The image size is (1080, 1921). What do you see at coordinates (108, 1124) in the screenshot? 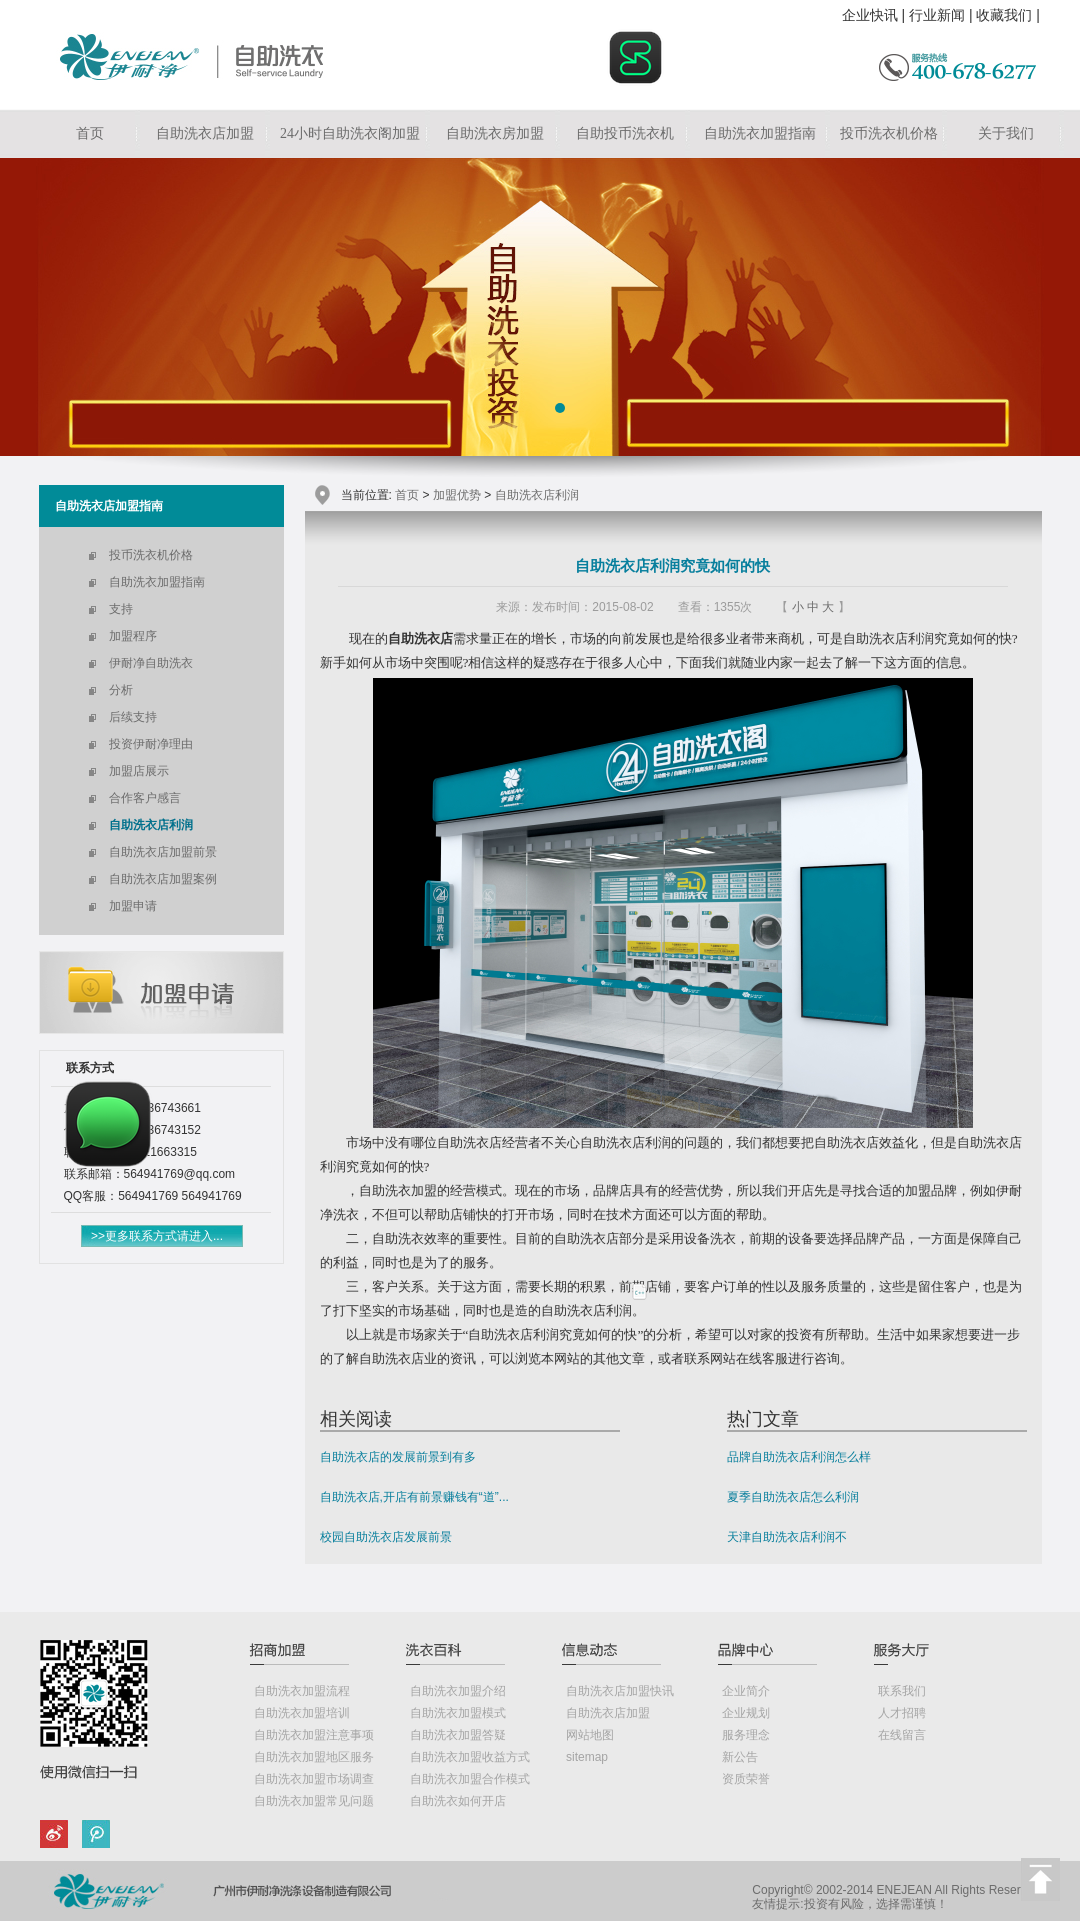
I see `open the messages app` at bounding box center [108, 1124].